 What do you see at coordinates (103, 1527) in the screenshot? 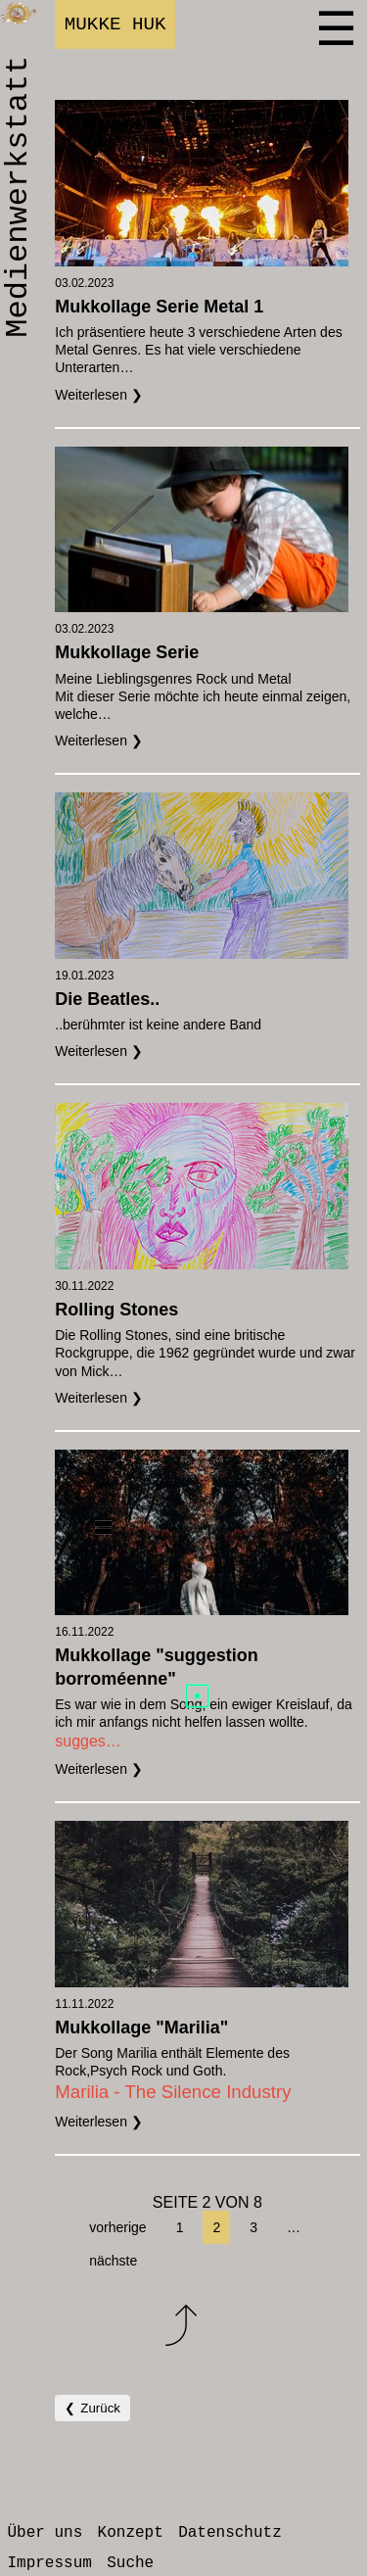
I see `switch to row layout view` at bounding box center [103, 1527].